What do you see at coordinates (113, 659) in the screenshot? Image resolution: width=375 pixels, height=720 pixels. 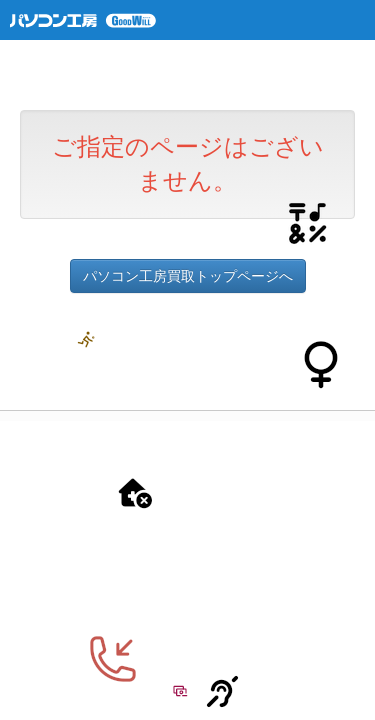 I see `incoming call notification` at bounding box center [113, 659].